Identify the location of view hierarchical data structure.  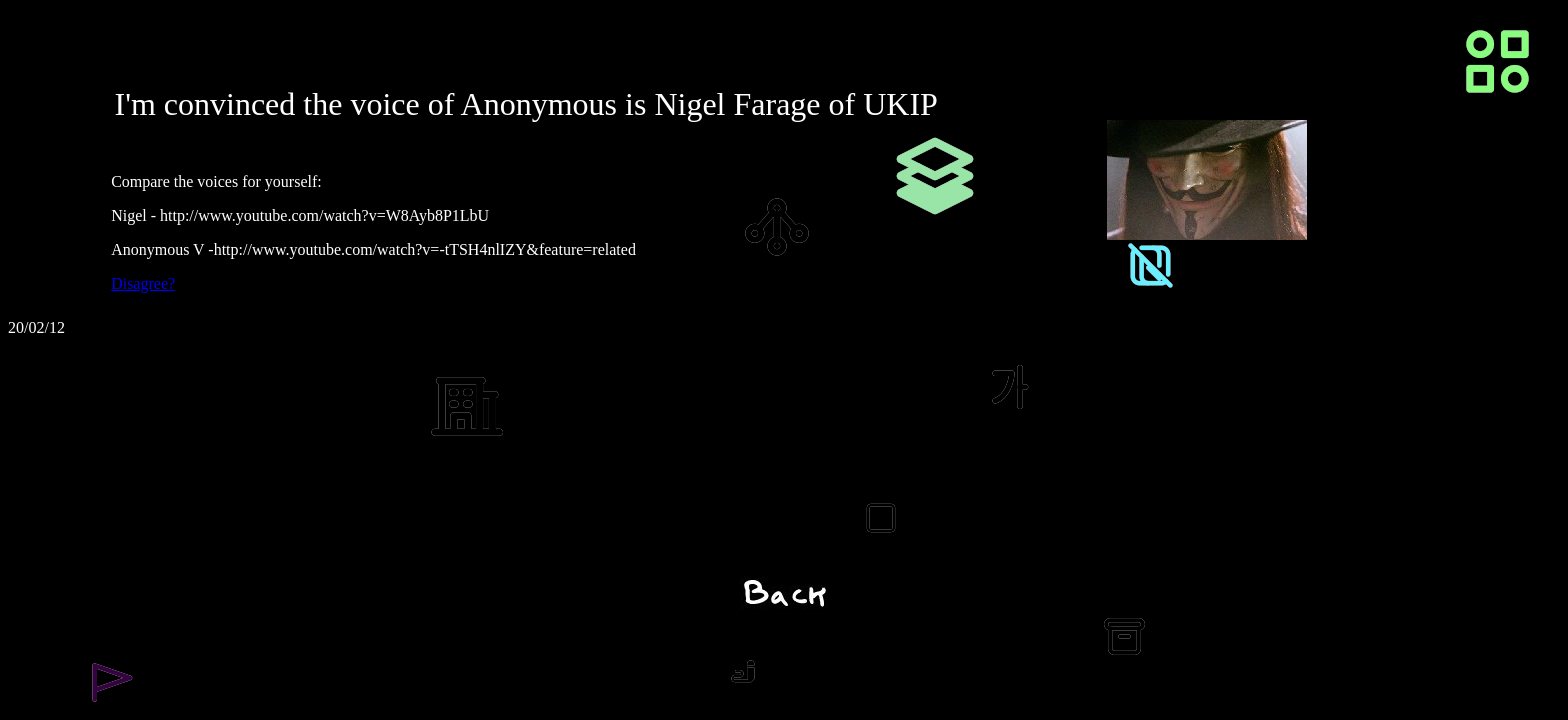
(777, 227).